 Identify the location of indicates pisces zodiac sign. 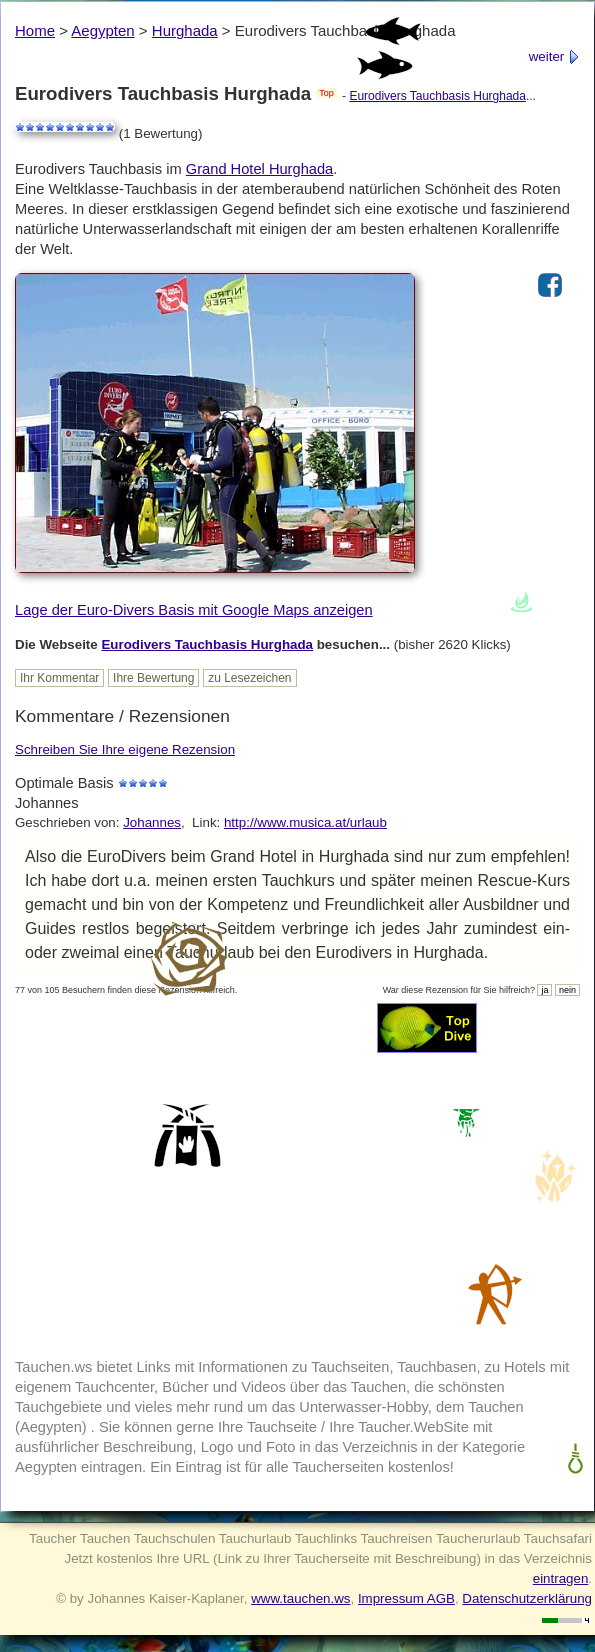
(389, 47).